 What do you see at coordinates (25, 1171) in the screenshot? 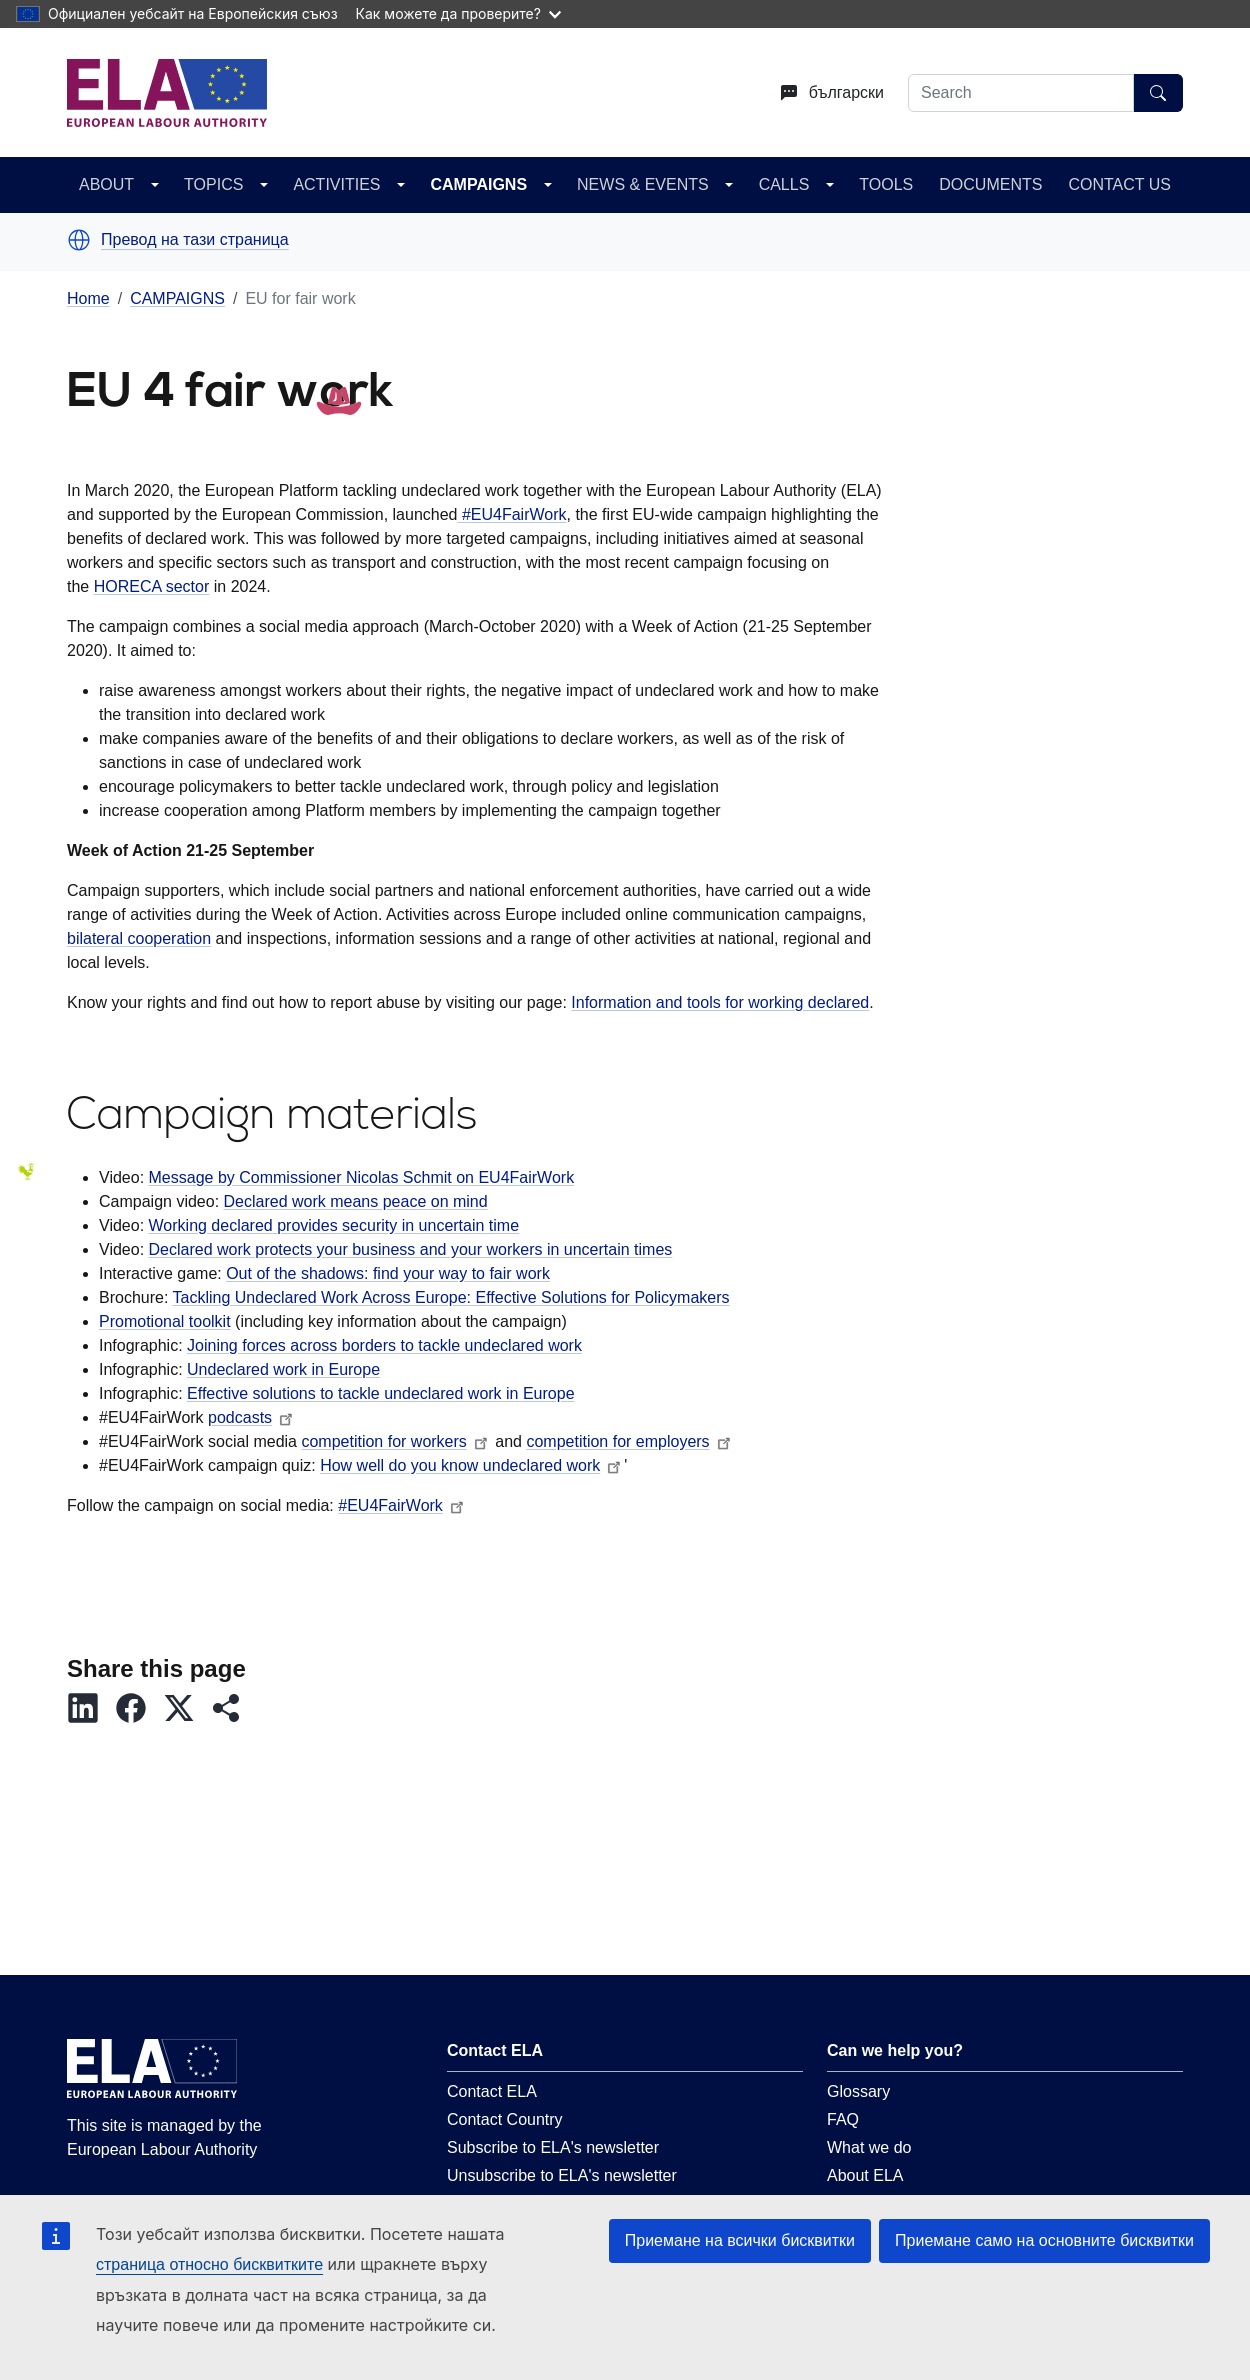
I see `indicates morning alarm or wake-up feature` at bounding box center [25, 1171].